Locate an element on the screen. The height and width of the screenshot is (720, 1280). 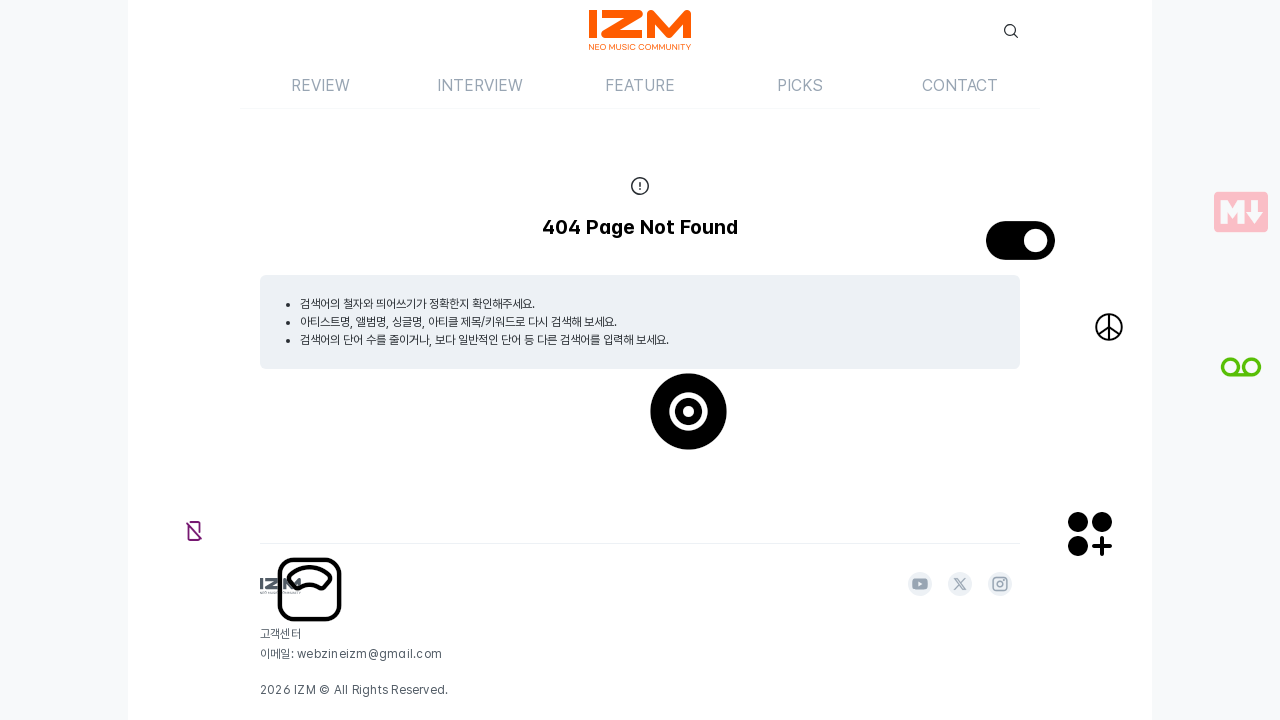
indicates markdown formatting is supported is located at coordinates (1241, 212).